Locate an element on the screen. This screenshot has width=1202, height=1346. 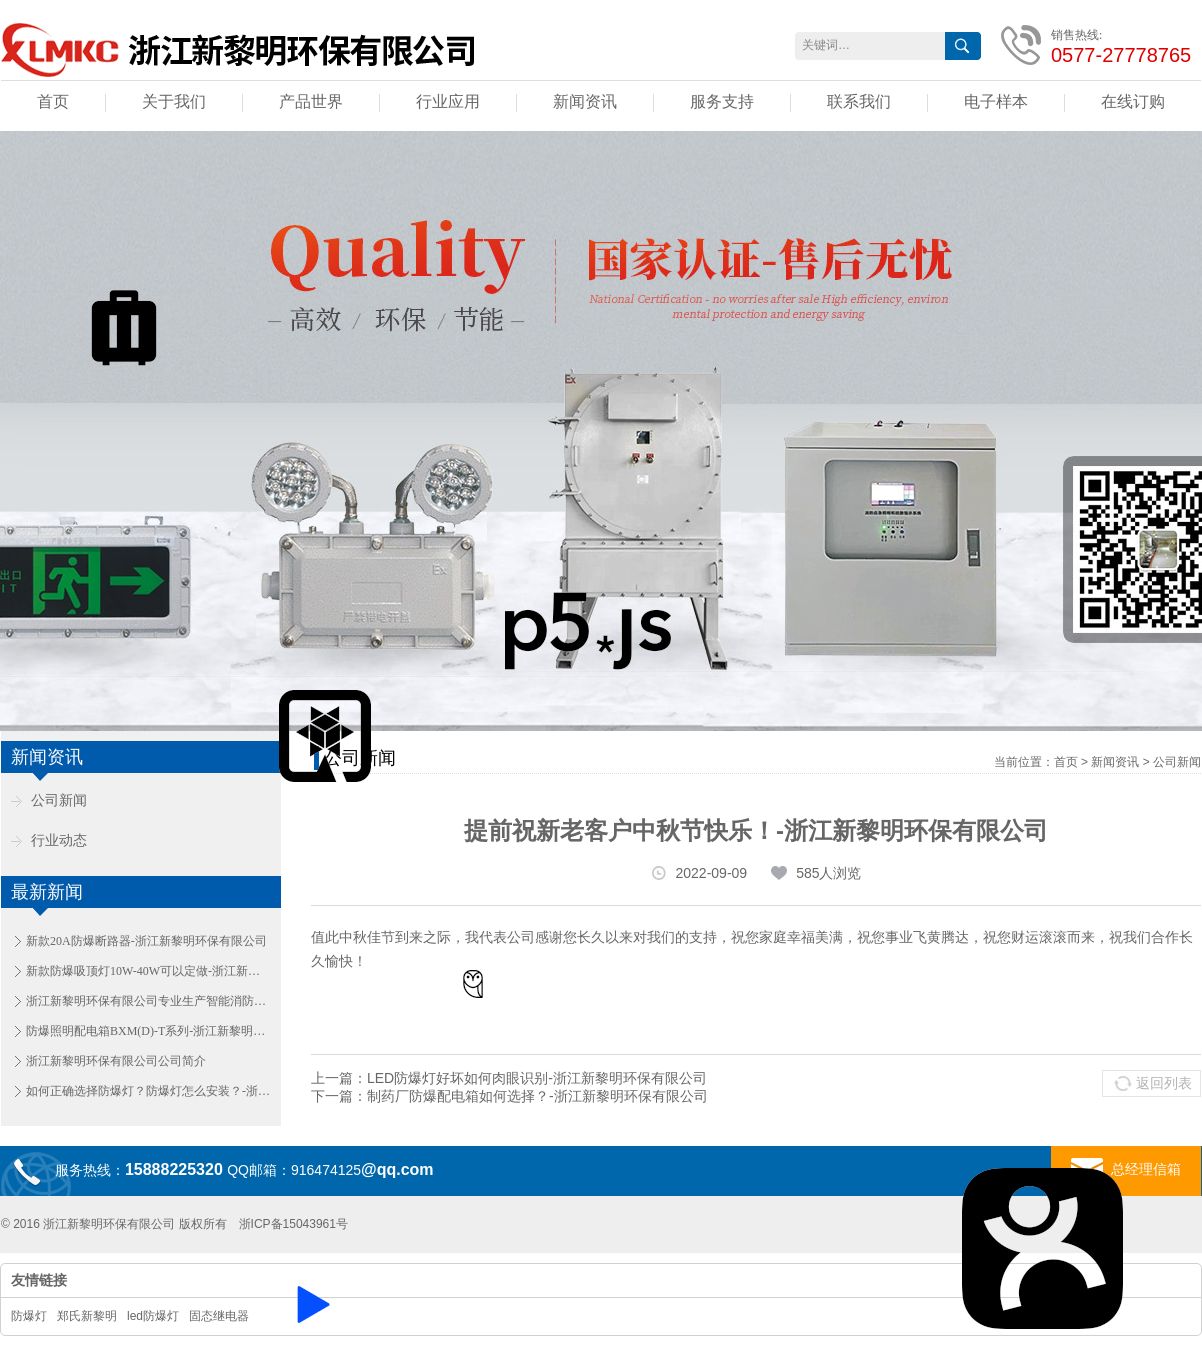
play media or start playback is located at coordinates (311, 1304).